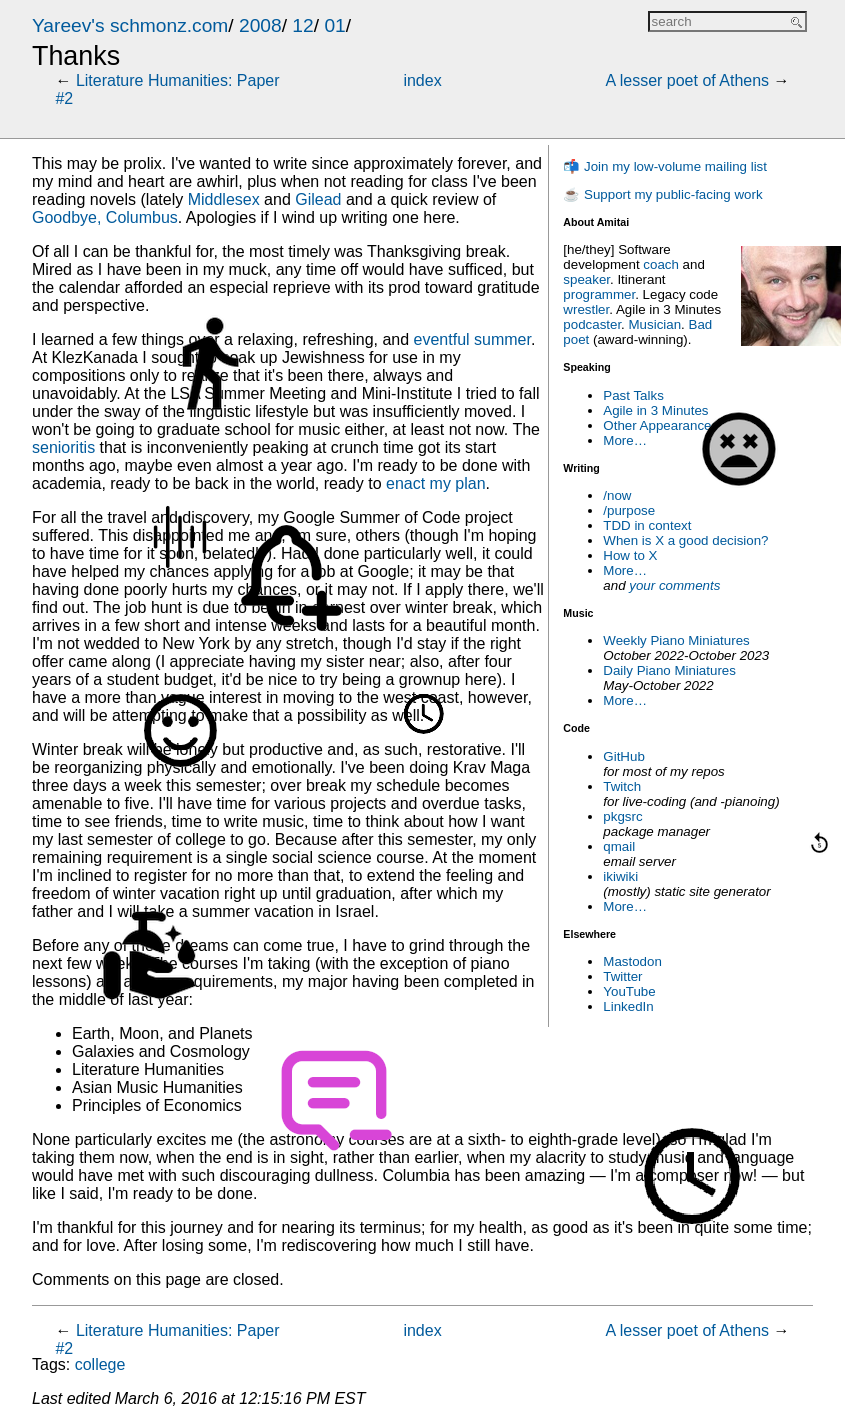 The width and height of the screenshot is (845, 1424). I want to click on get walking directions, so click(208, 362).